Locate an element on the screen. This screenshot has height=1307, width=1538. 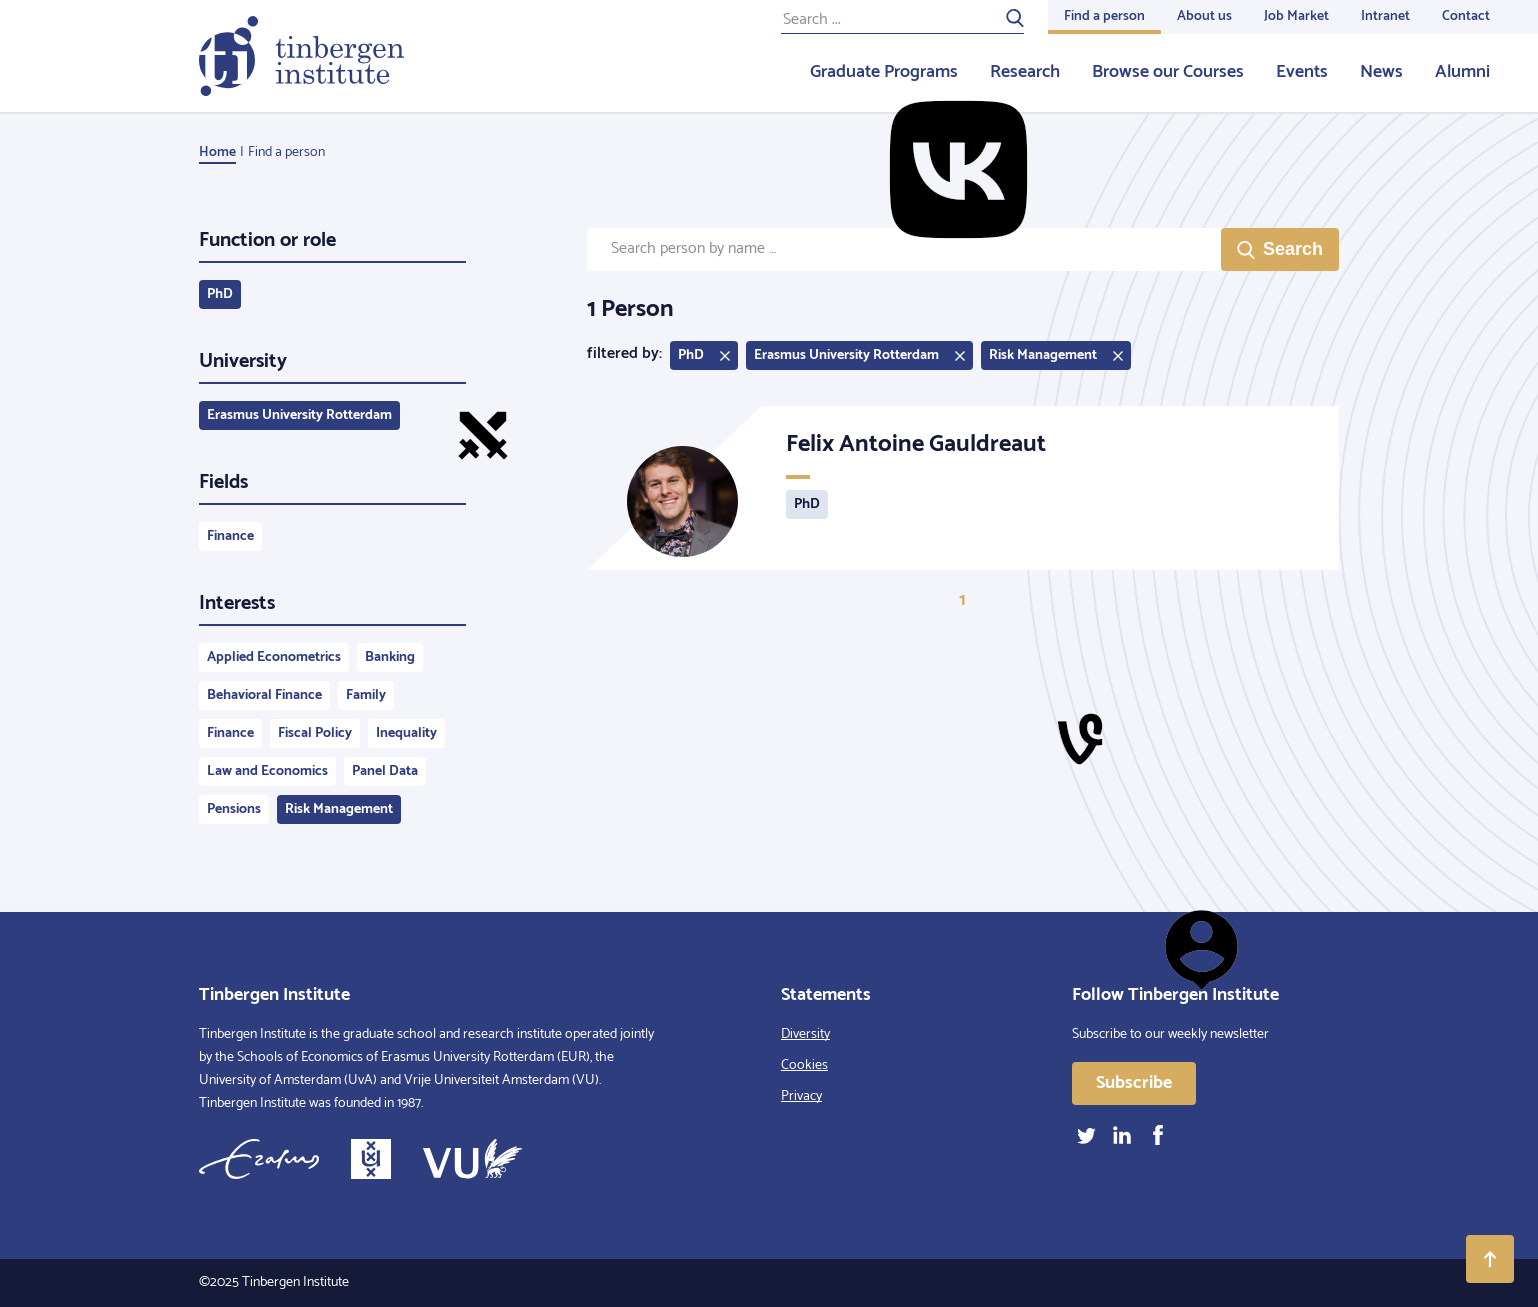
access game or battle features is located at coordinates (483, 435).